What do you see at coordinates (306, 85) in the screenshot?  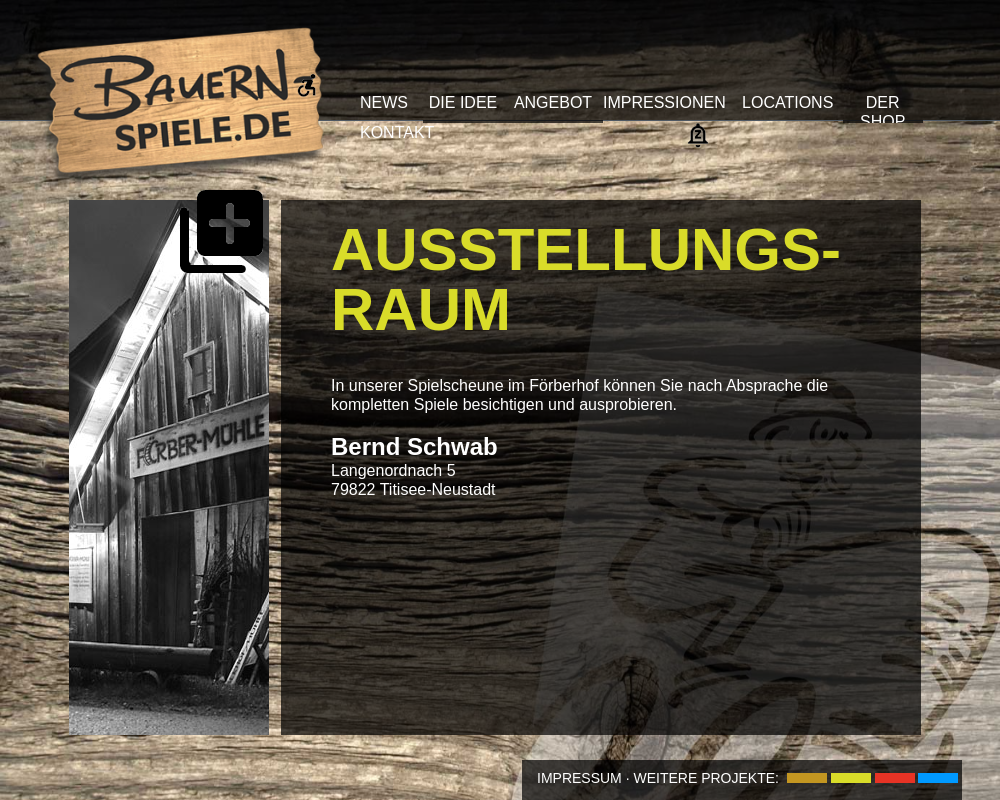 I see `indicates wheelchair accessibility available` at bounding box center [306, 85].